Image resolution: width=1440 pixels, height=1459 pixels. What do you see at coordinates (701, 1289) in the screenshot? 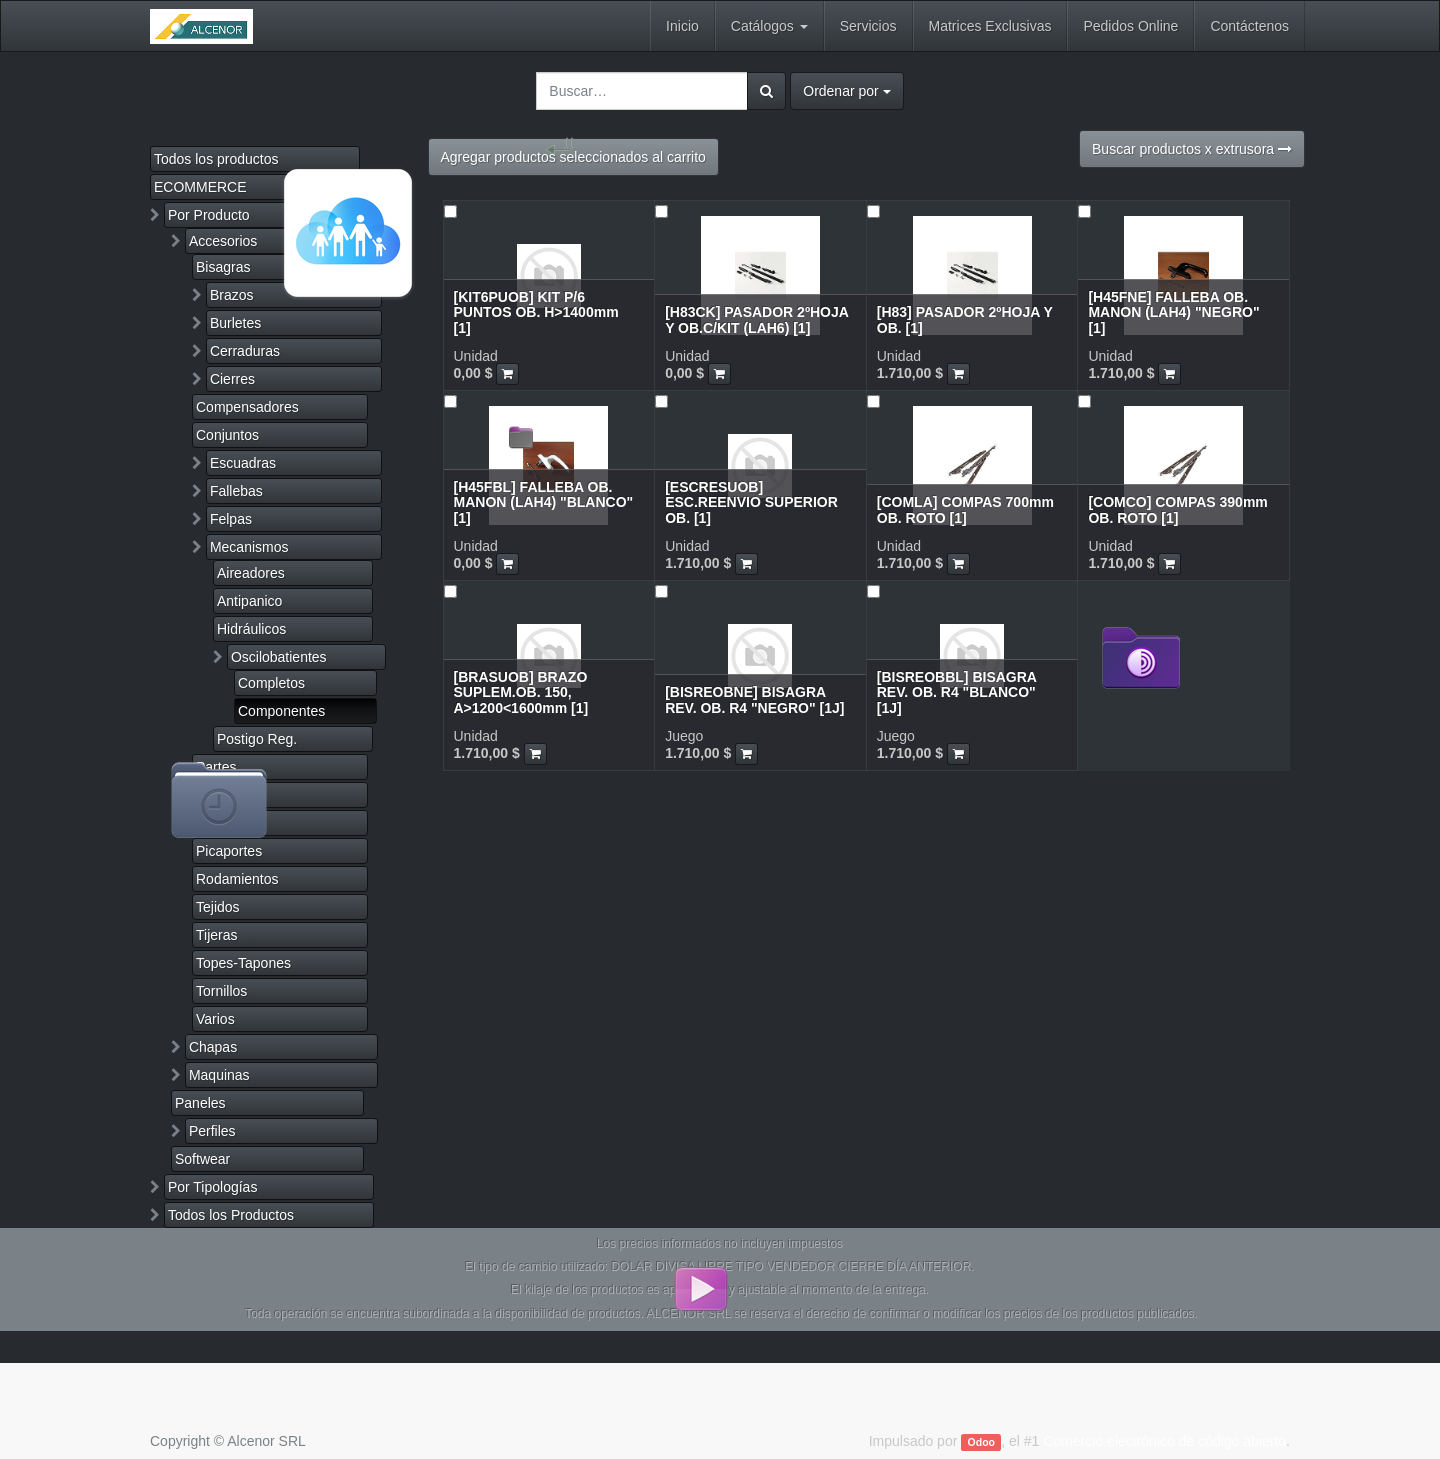
I see `open media player application` at bounding box center [701, 1289].